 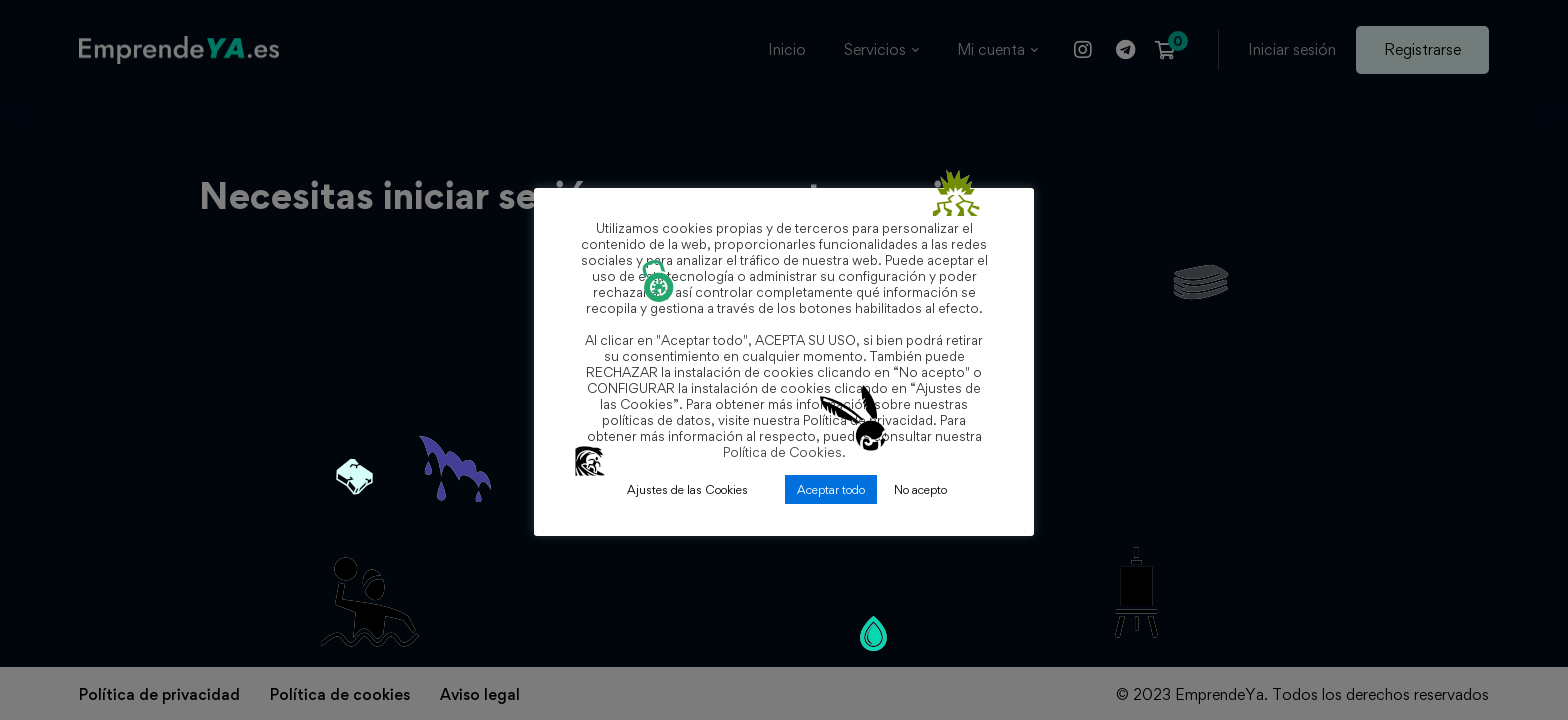 What do you see at coordinates (455, 471) in the screenshot?
I see `indicates damage or injury status in a game` at bounding box center [455, 471].